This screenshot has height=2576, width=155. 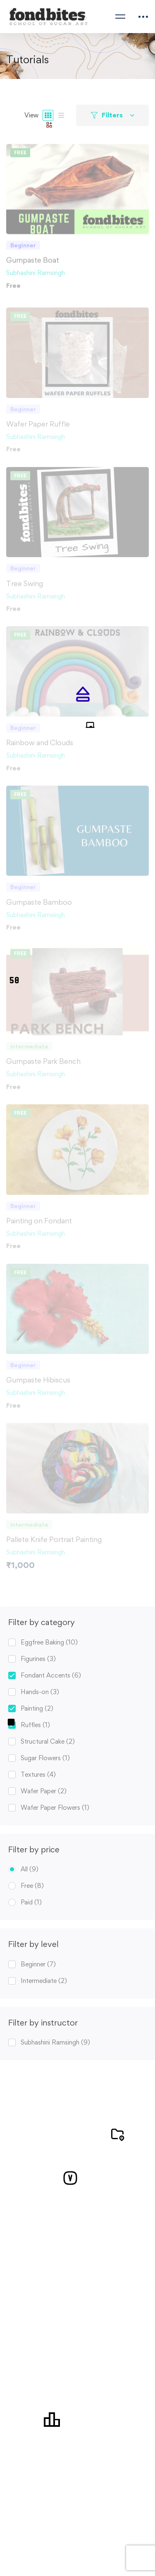 I want to click on access presentation or teaching mode, so click(x=90, y=725).